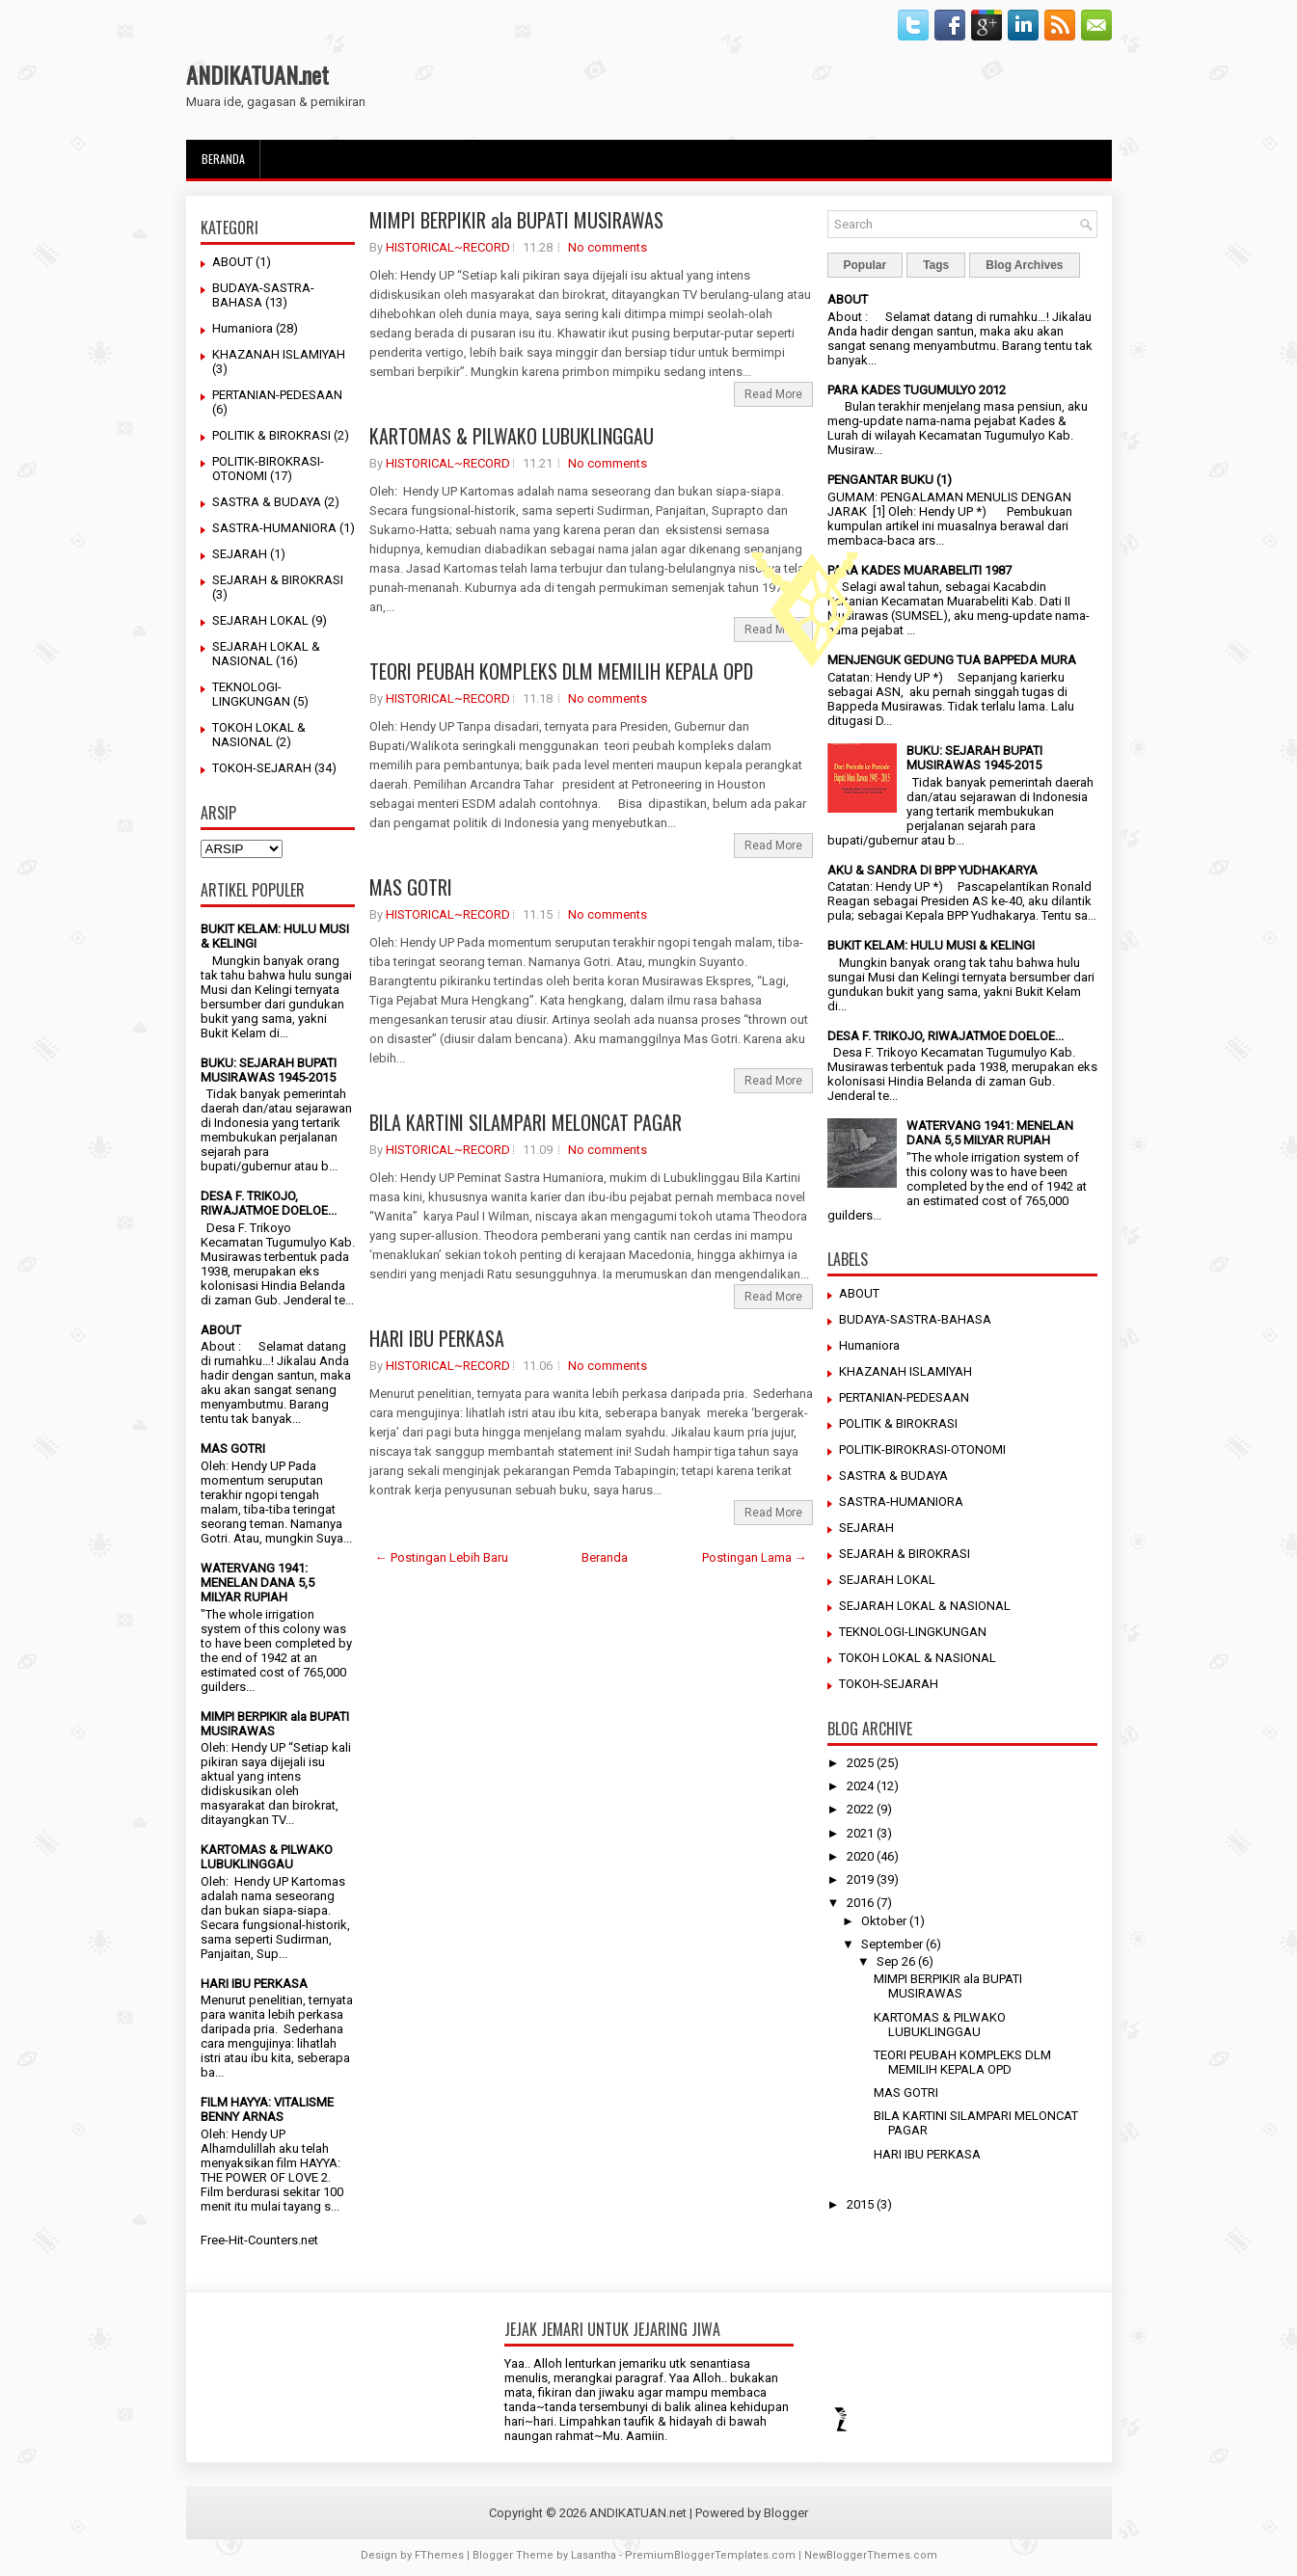 This screenshot has height=2576, width=1297. I want to click on view equipped jewelry or accessories, so click(808, 610).